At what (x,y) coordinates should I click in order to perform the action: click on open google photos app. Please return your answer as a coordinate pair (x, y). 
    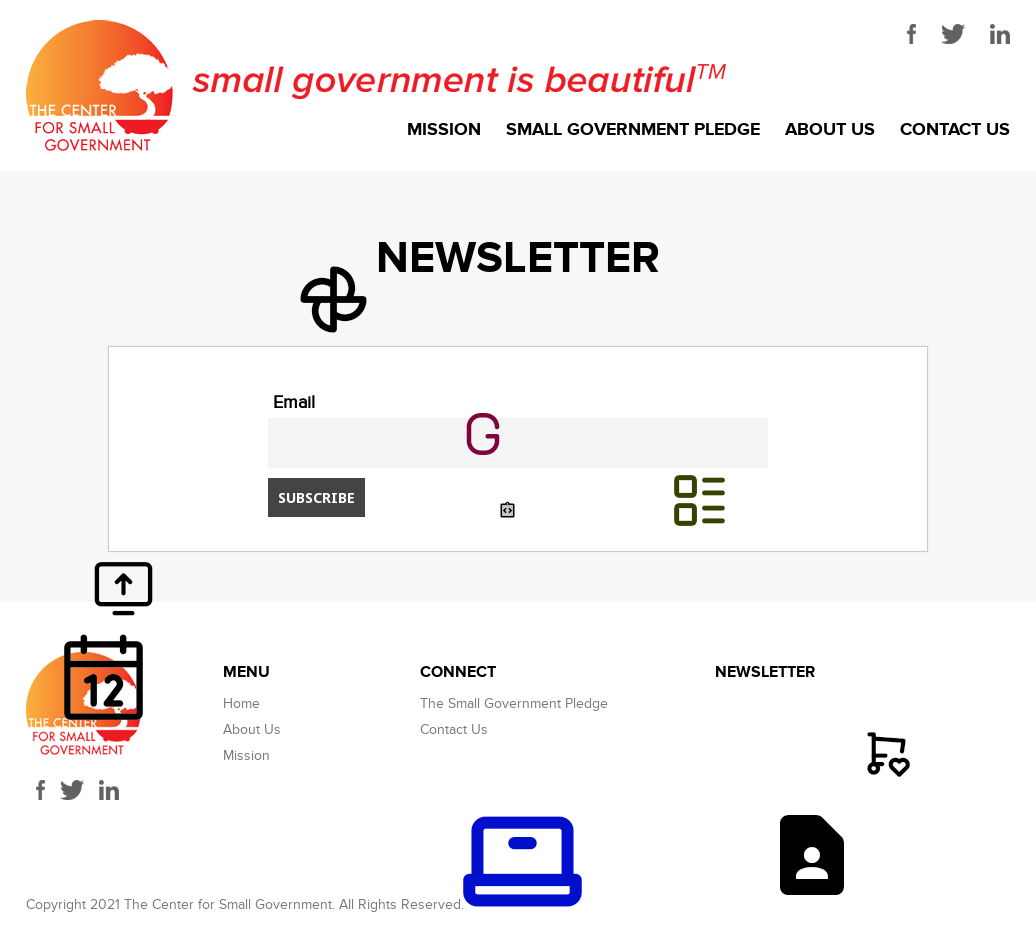
    Looking at the image, I should click on (333, 299).